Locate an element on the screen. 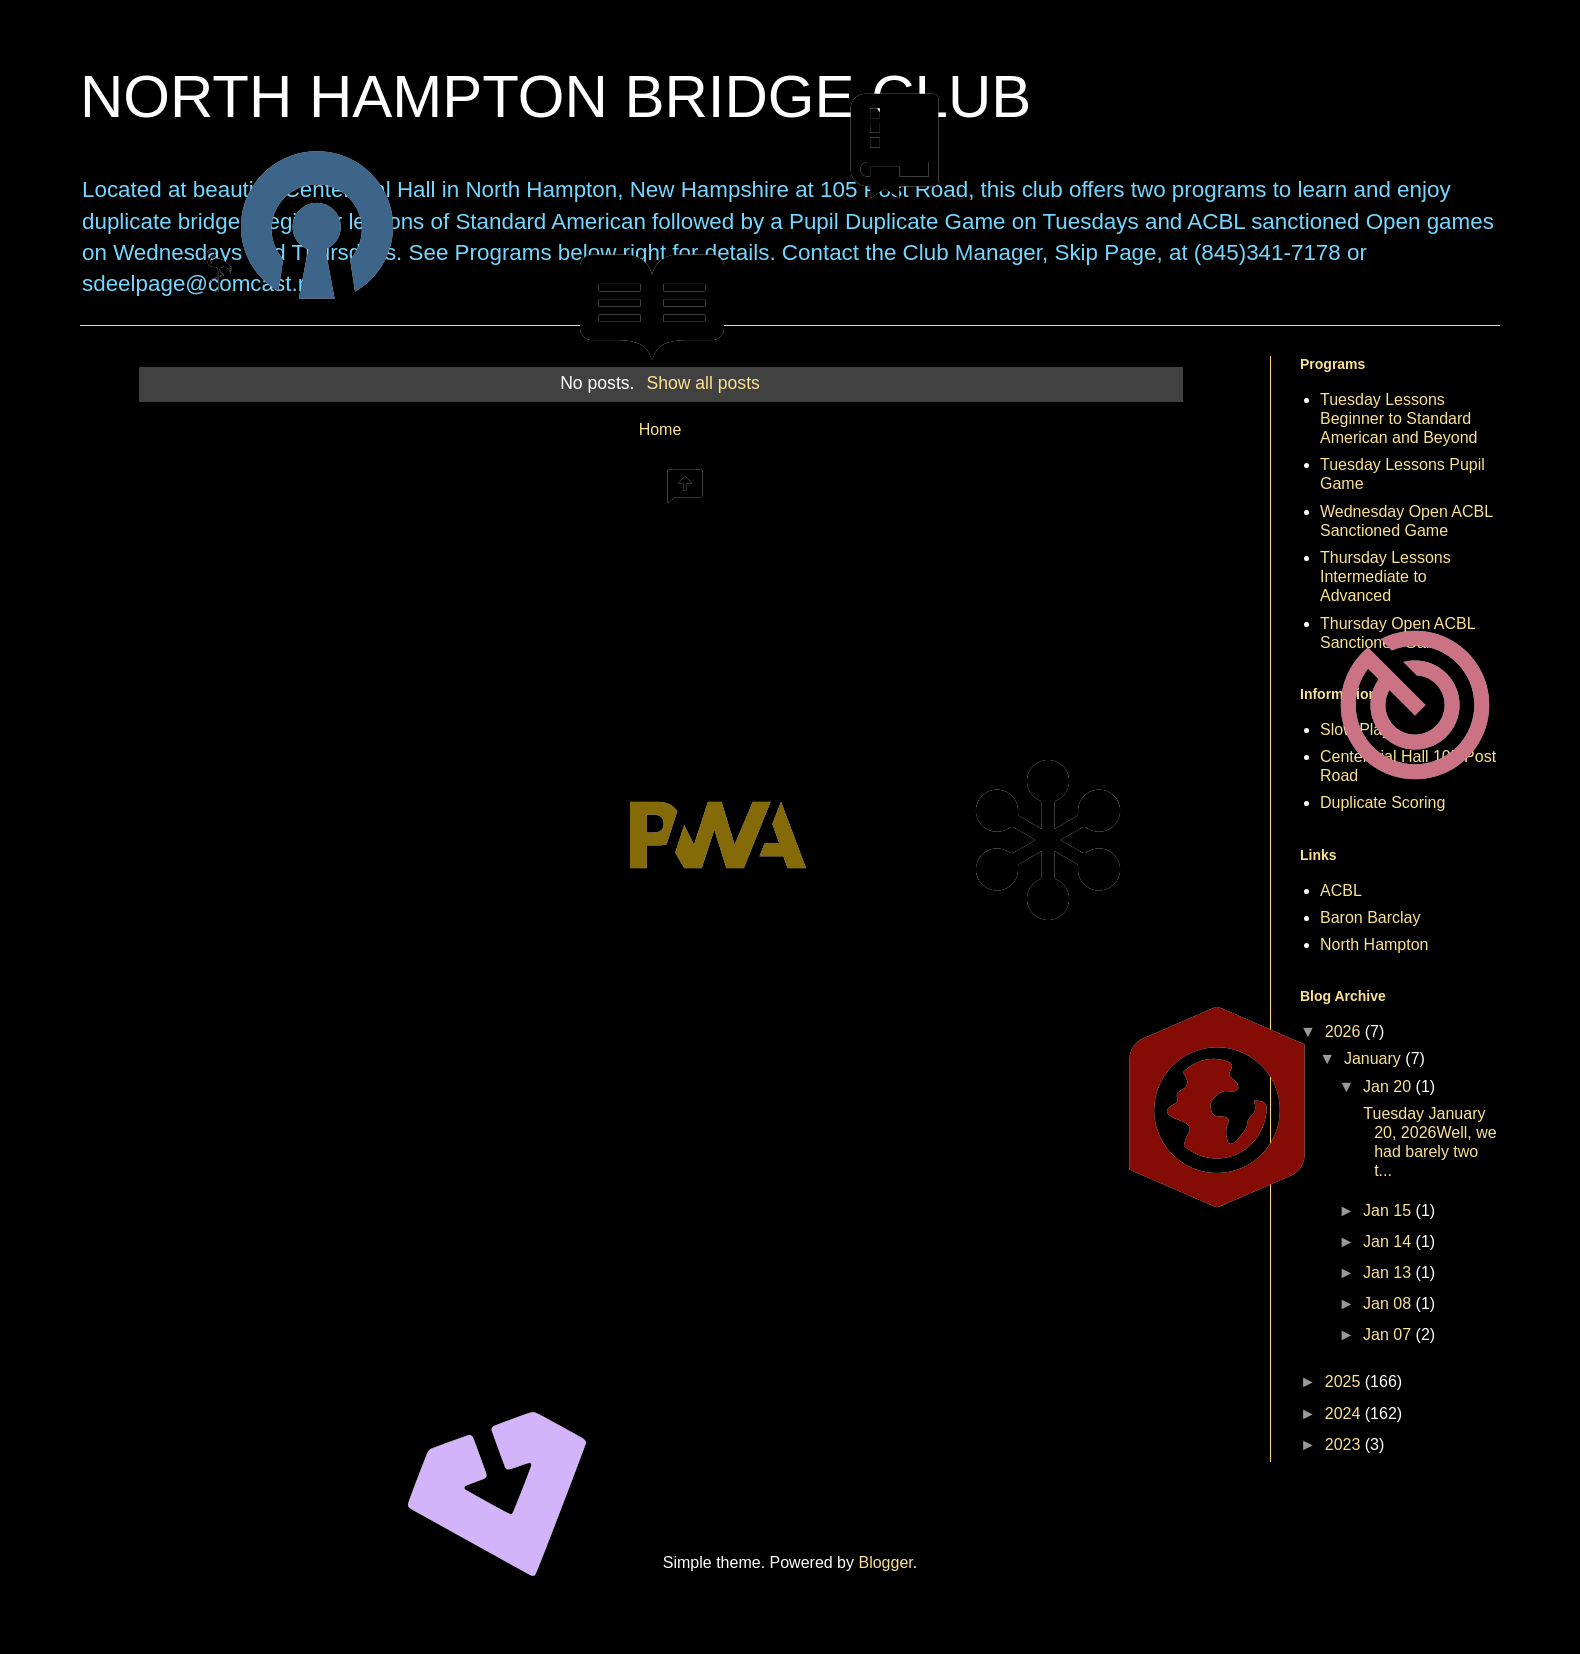  access git repository is located at coordinates (894, 142).